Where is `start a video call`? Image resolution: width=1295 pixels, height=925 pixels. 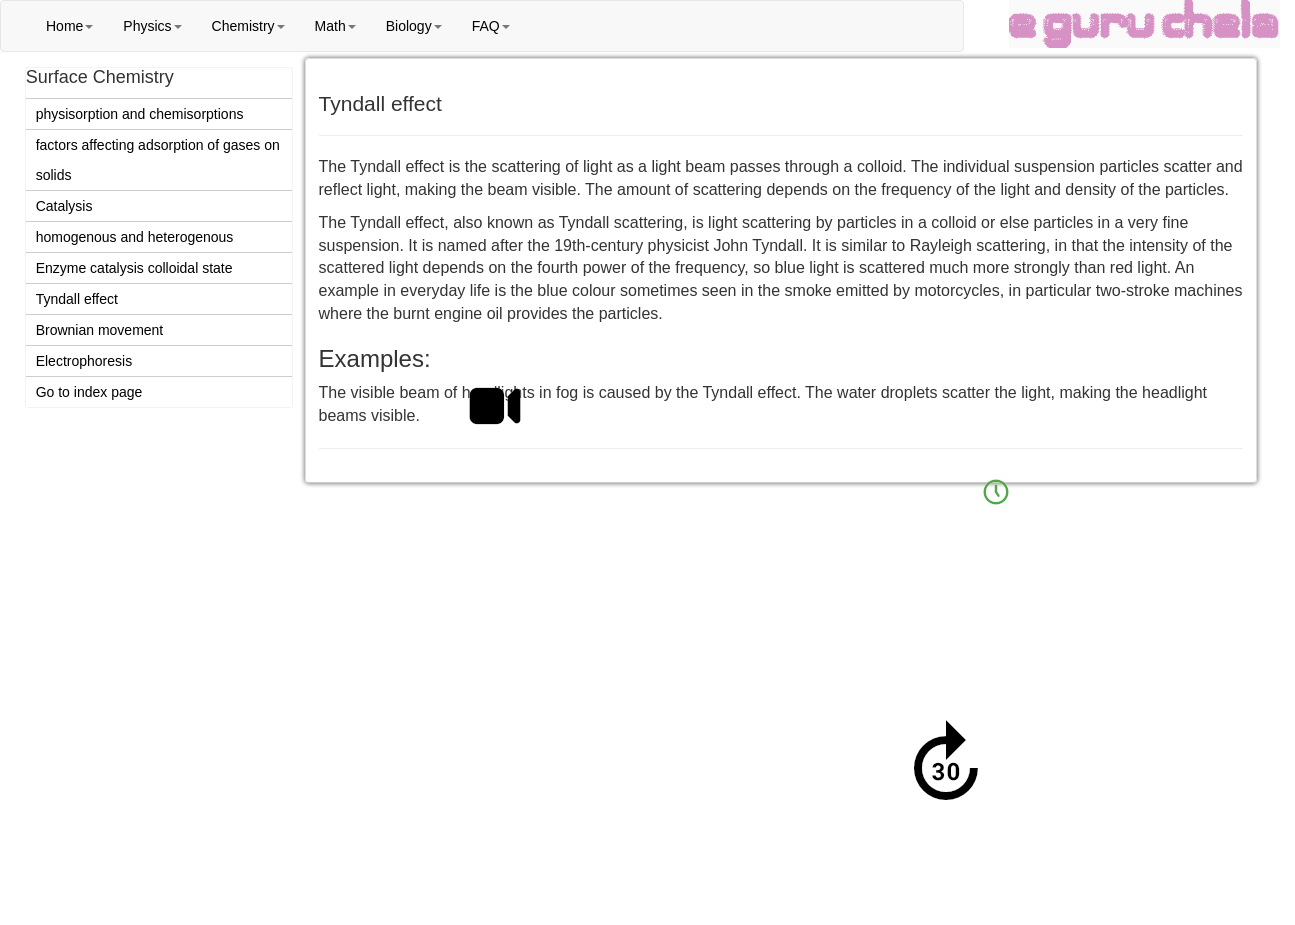 start a video call is located at coordinates (495, 406).